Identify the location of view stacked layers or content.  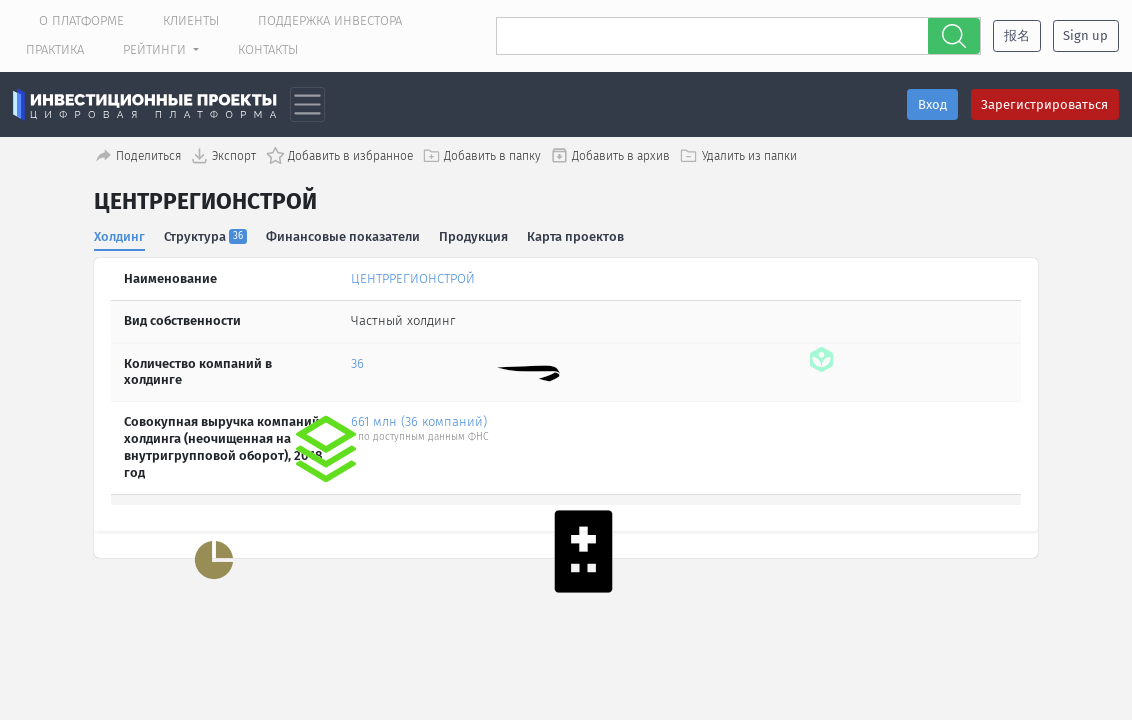
(326, 450).